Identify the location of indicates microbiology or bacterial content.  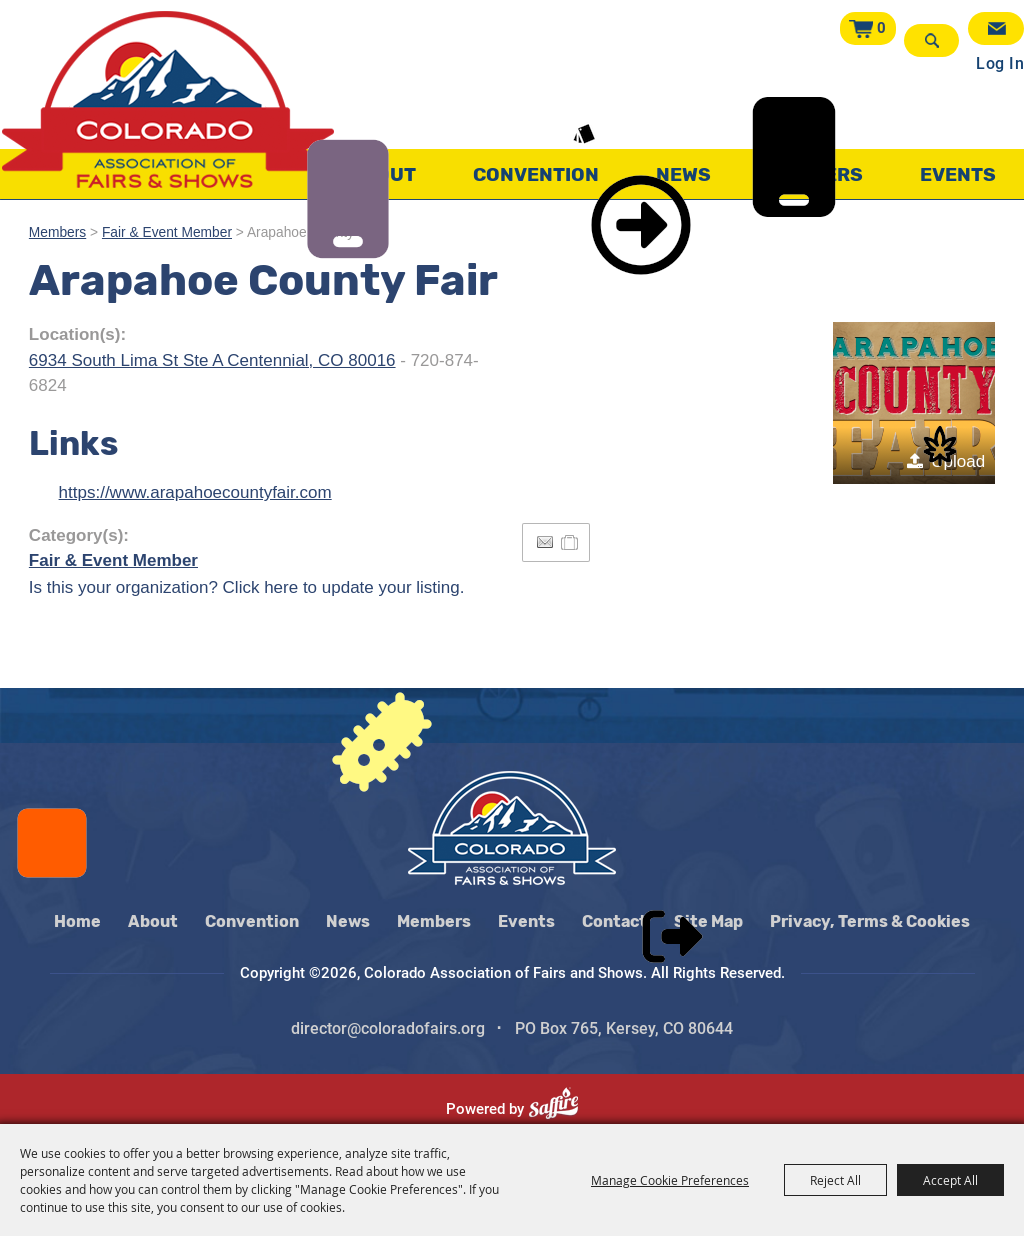
(382, 742).